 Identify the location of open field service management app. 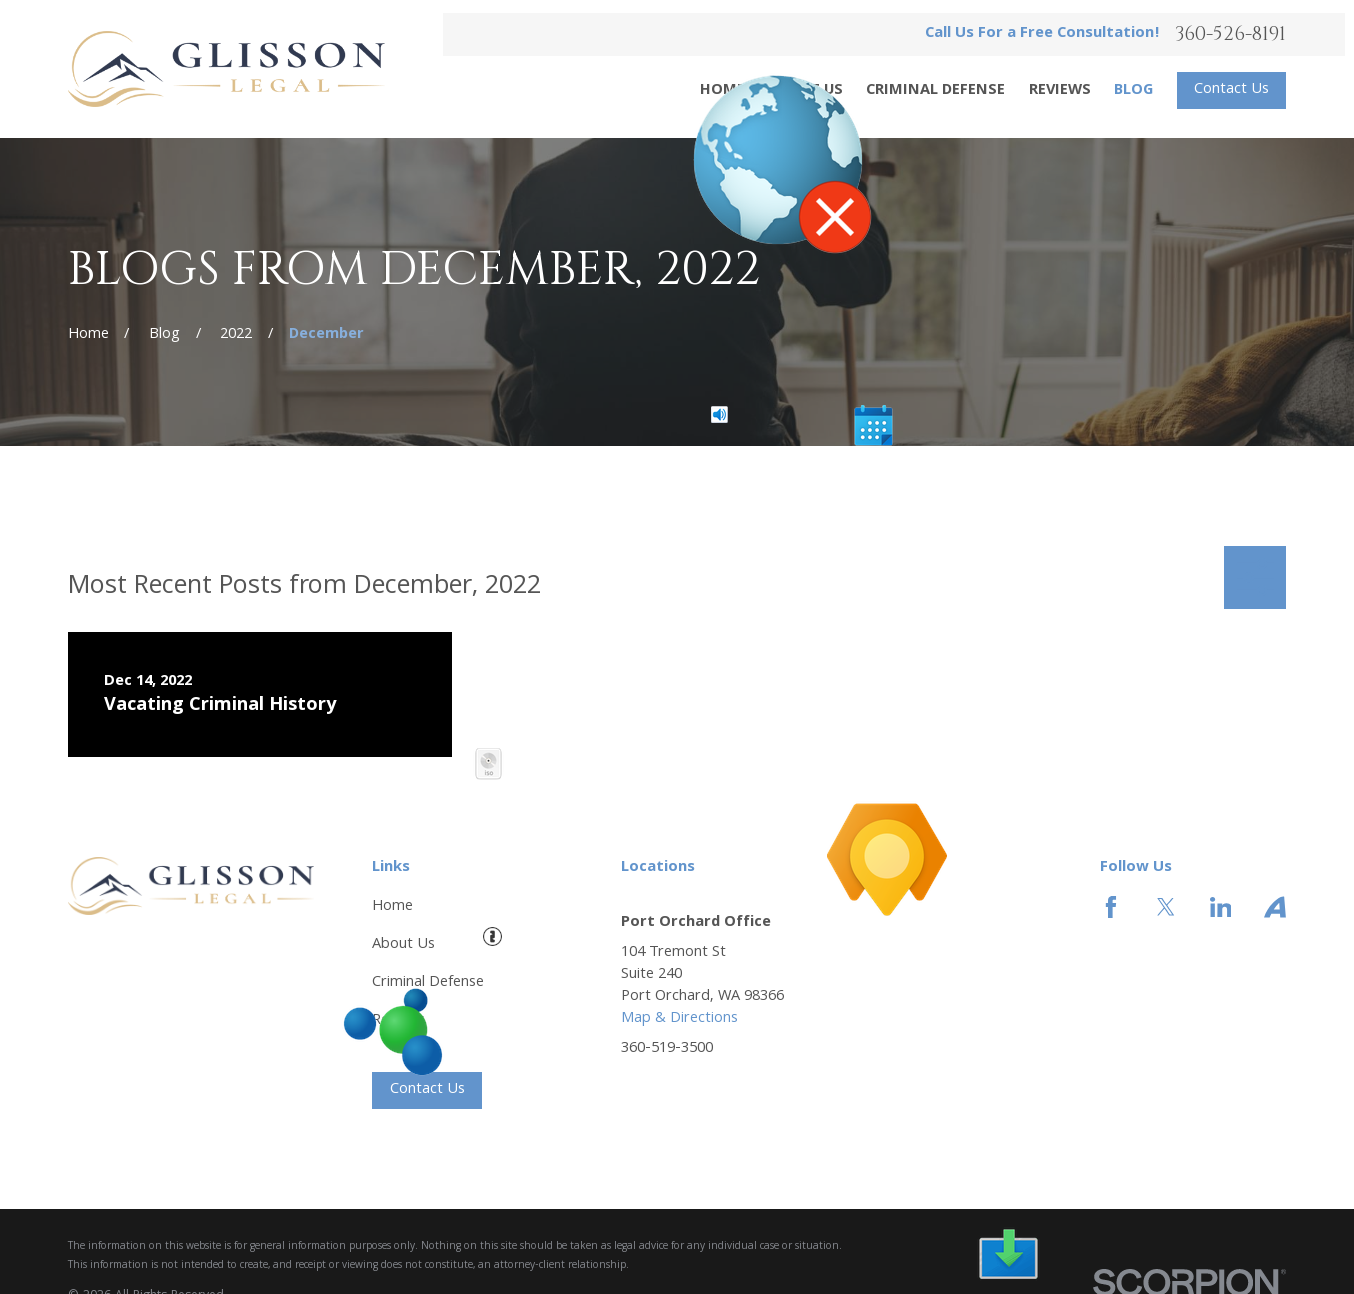
(887, 856).